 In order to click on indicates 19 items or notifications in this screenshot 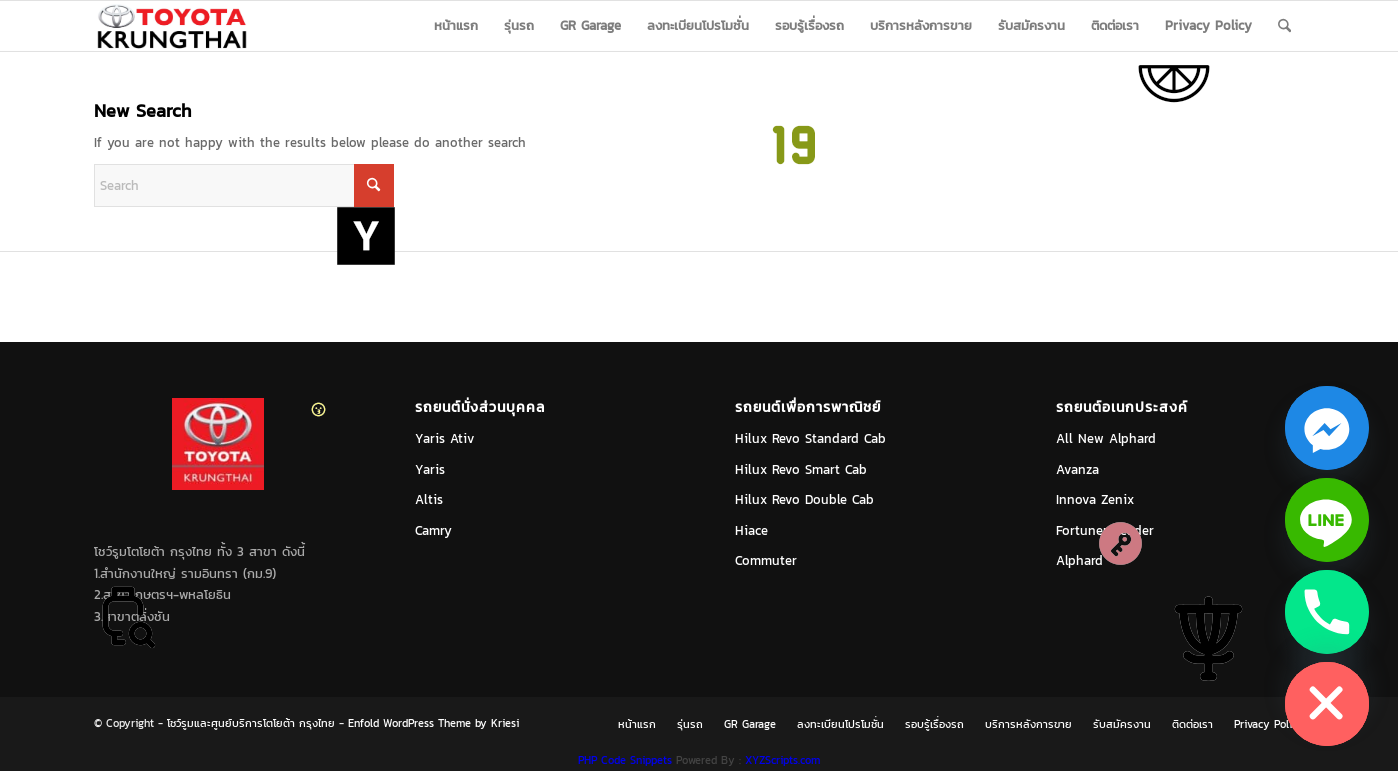, I will do `click(792, 145)`.